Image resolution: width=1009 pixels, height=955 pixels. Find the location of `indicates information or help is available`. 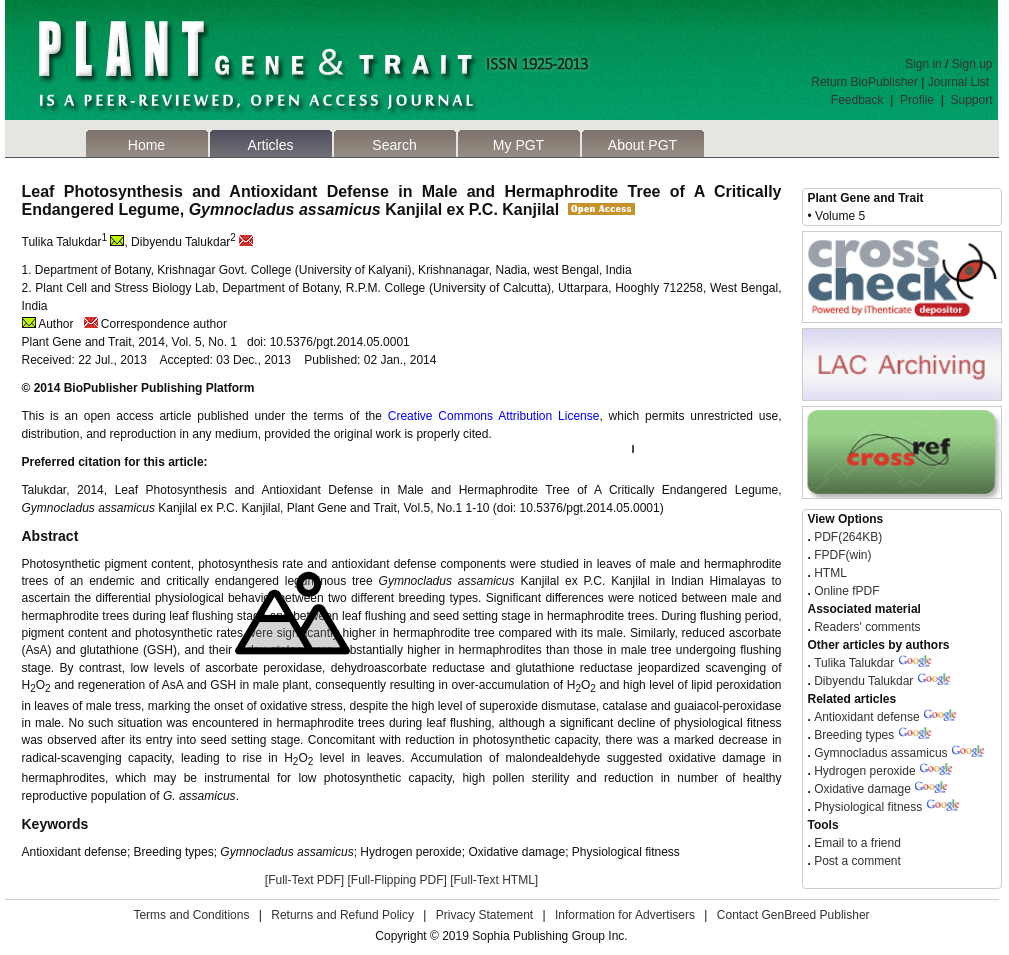

indicates information or help is available is located at coordinates (633, 449).